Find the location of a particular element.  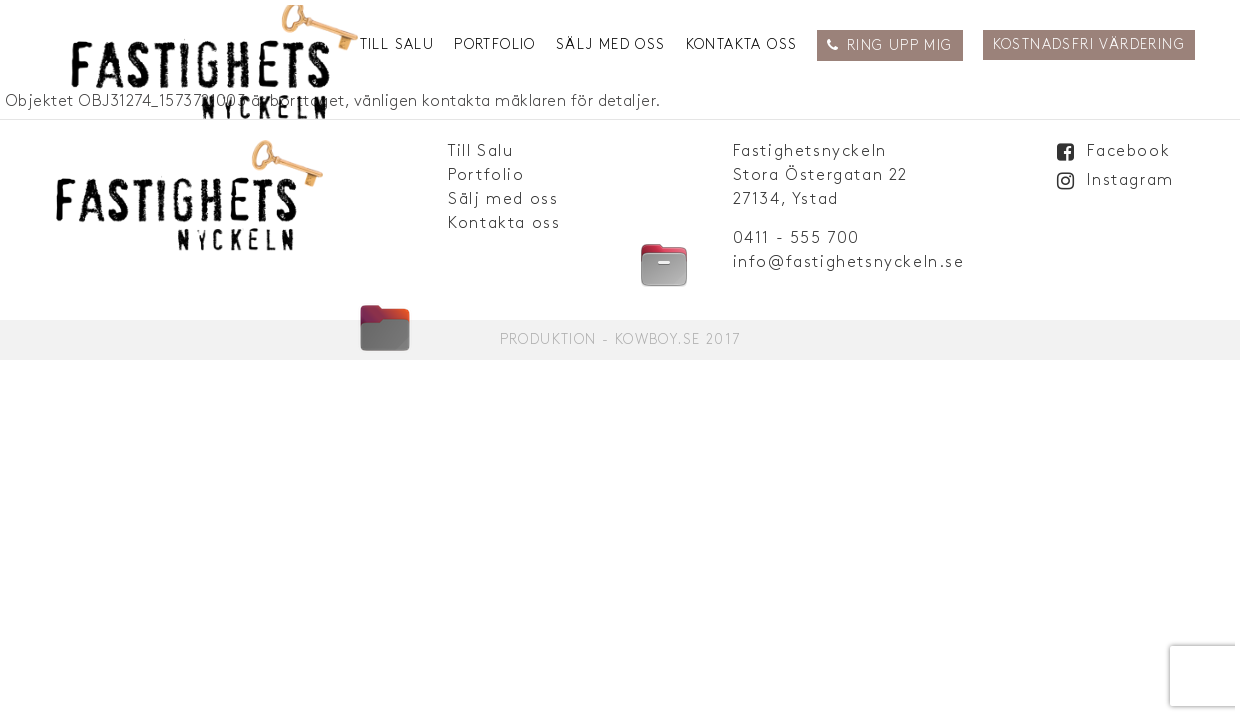

open file manager application is located at coordinates (664, 265).